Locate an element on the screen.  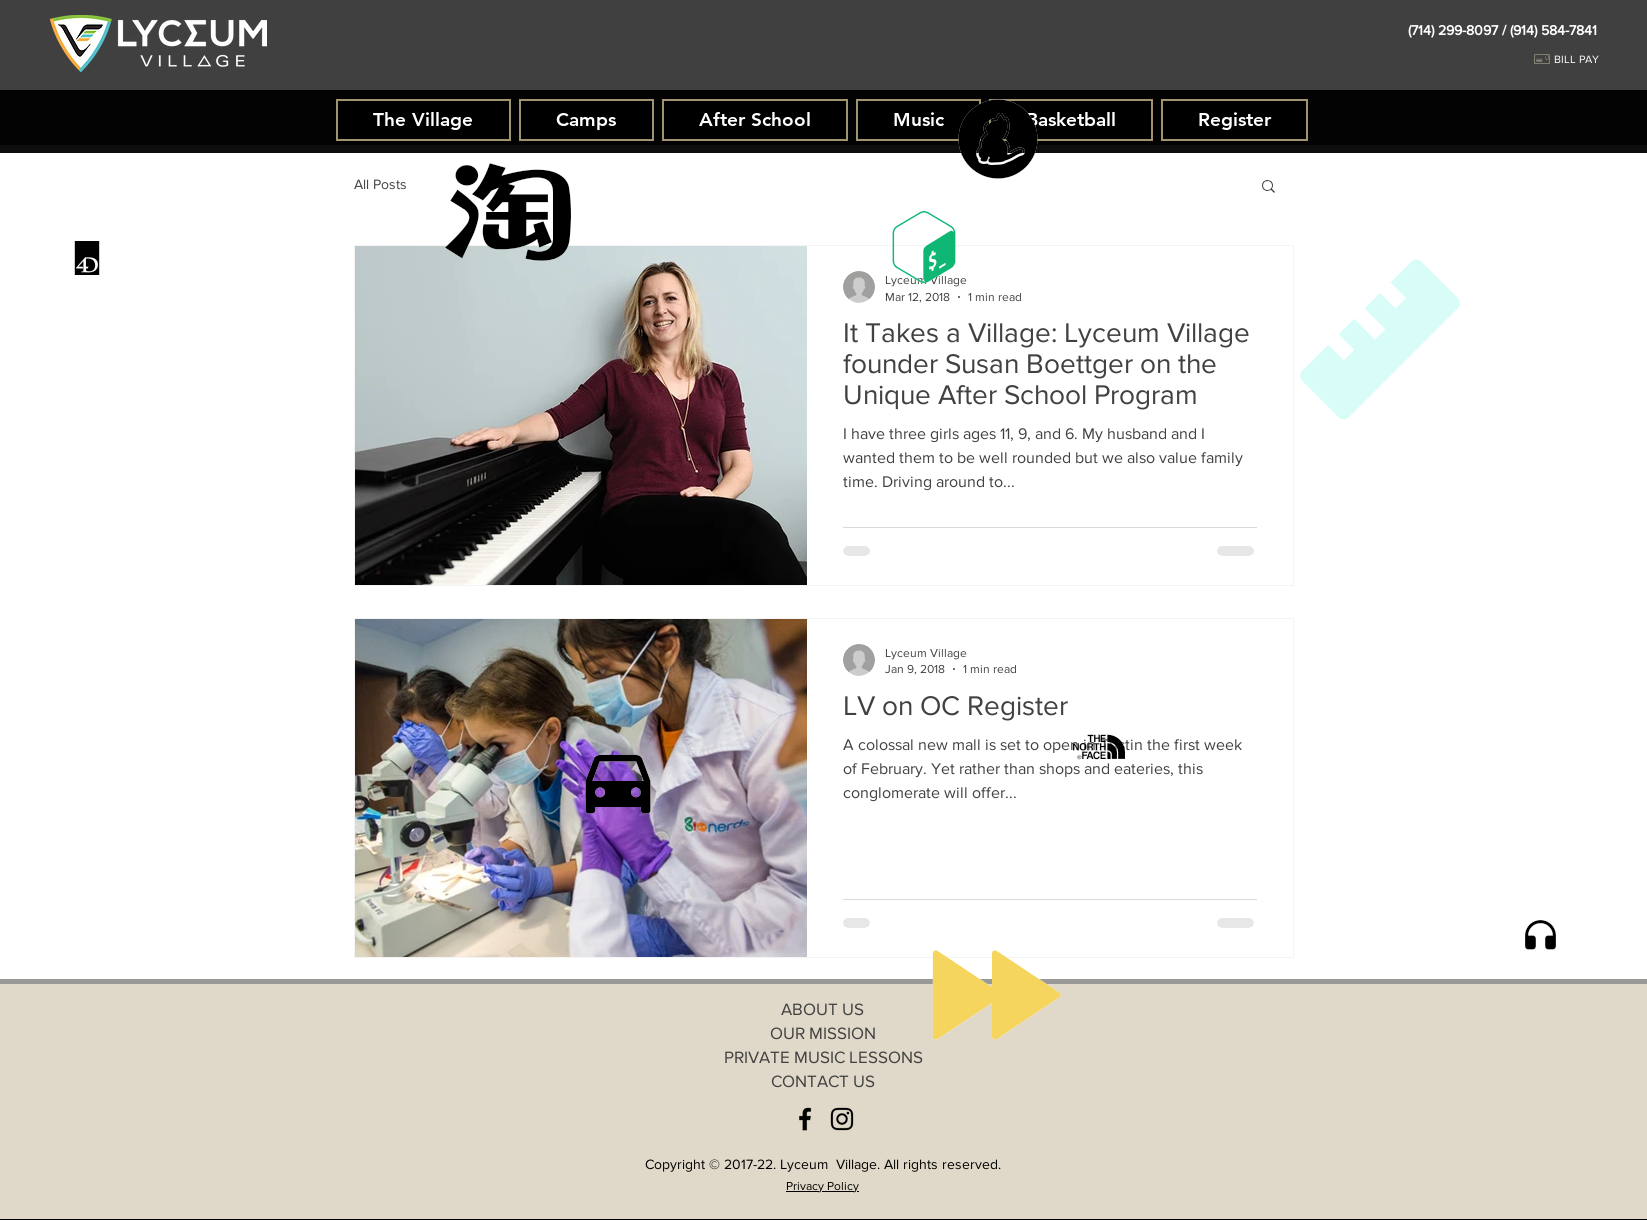
yarn package manager logo is located at coordinates (998, 139).